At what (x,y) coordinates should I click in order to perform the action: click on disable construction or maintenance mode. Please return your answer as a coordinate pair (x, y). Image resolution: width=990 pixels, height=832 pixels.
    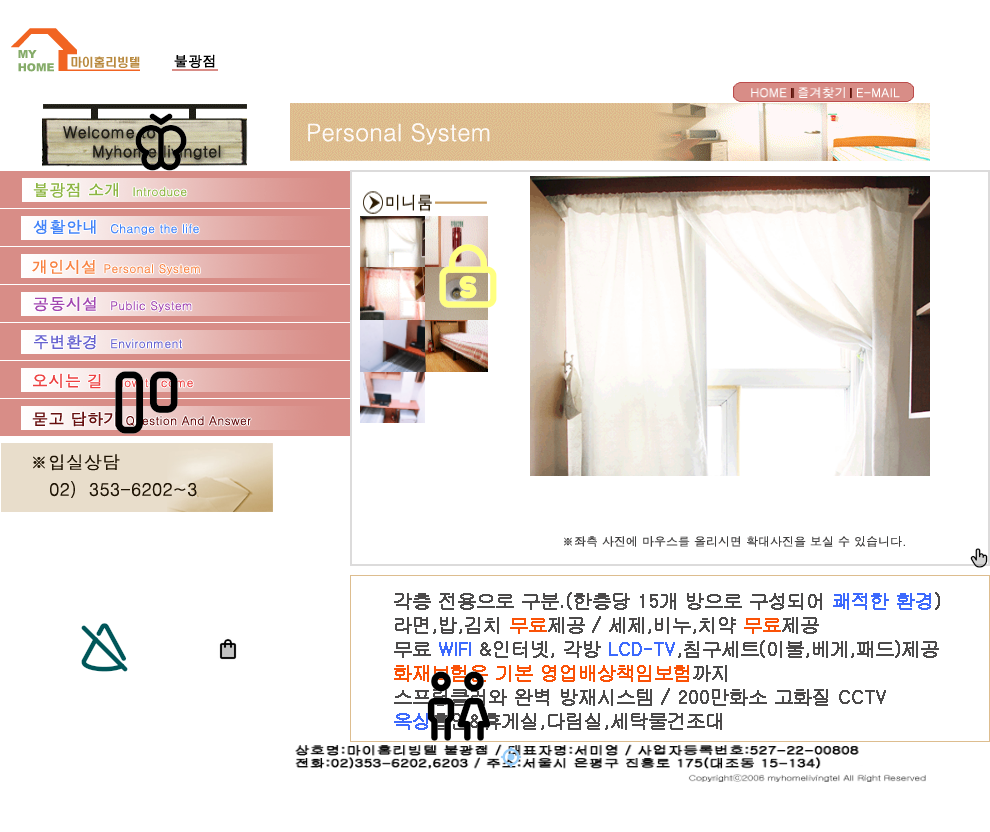
    Looking at the image, I should click on (104, 648).